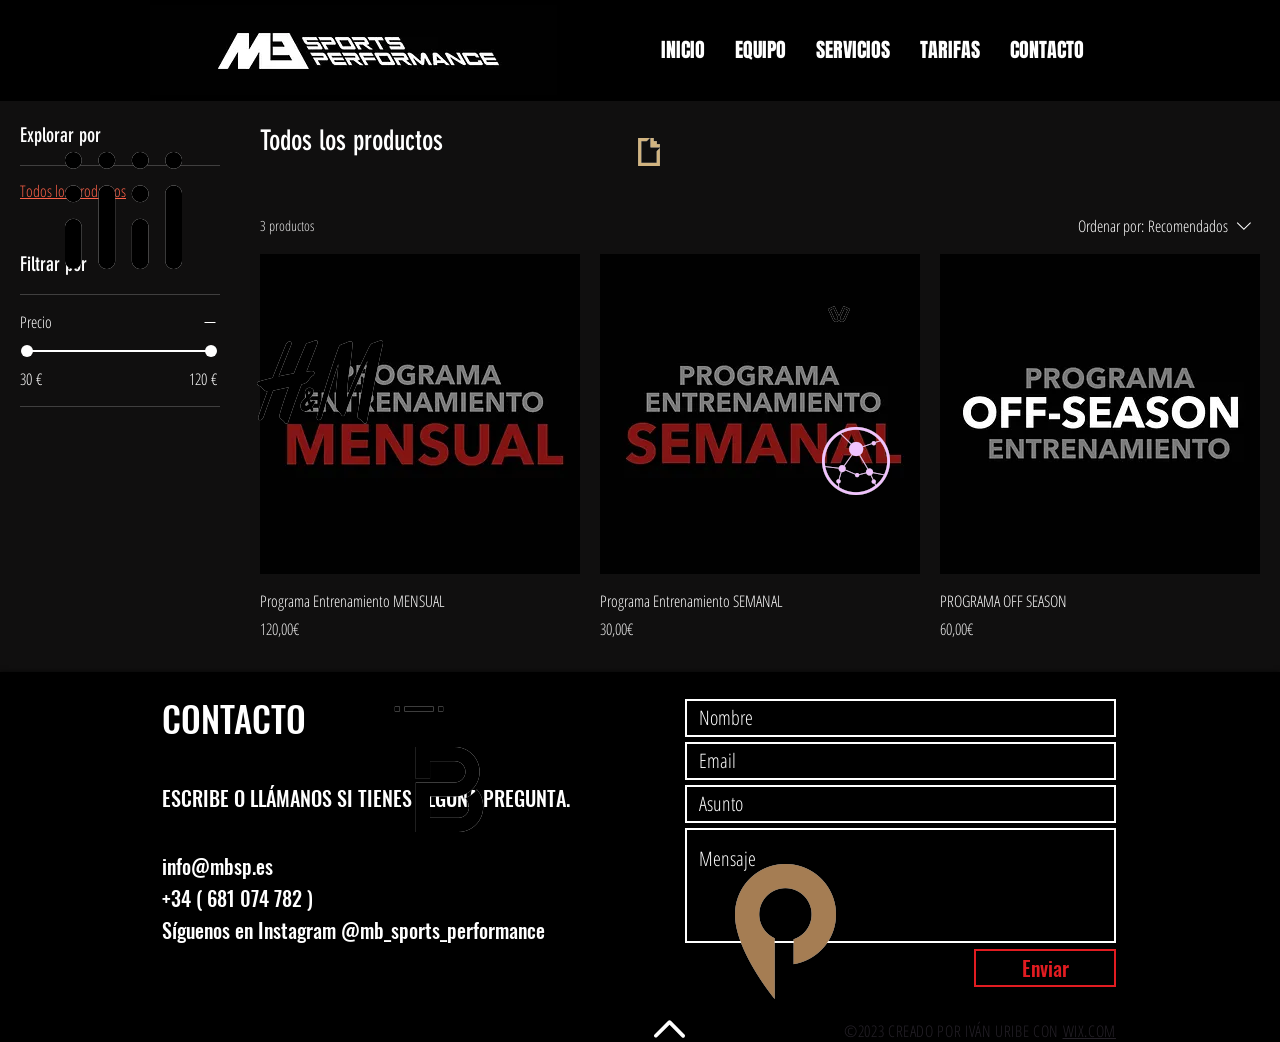  What do you see at coordinates (785, 931) in the screenshot?
I see `player.me logo` at bounding box center [785, 931].